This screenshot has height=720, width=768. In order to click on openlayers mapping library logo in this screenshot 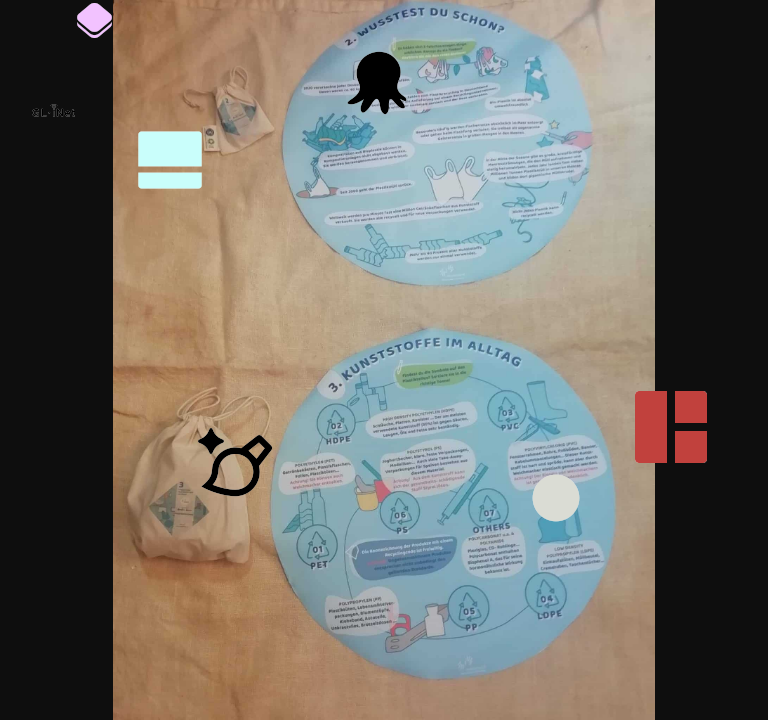, I will do `click(94, 20)`.